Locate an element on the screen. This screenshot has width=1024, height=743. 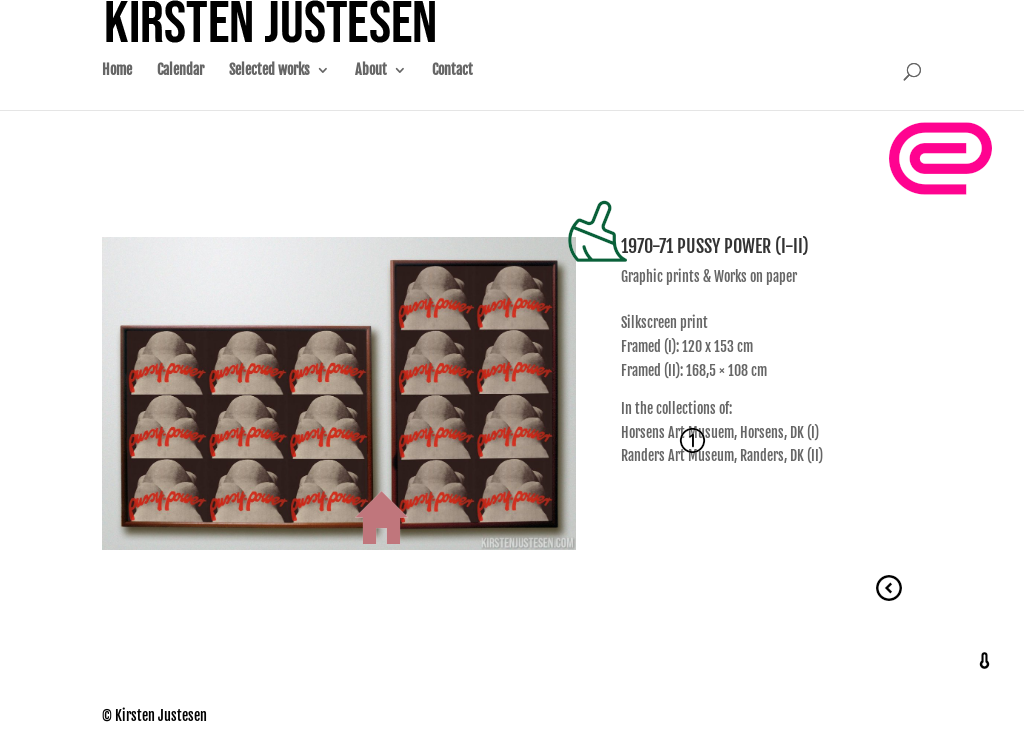
indicates the first step in a multi-step process is located at coordinates (692, 440).